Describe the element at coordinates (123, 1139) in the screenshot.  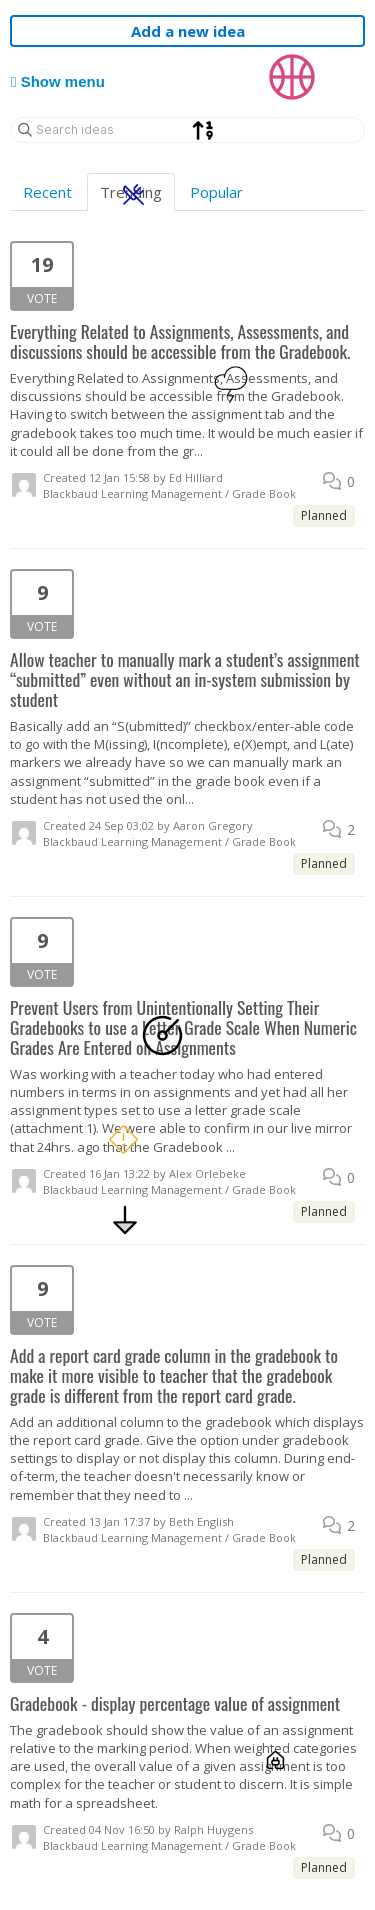
I see `indicates a warning or caution alert` at that location.